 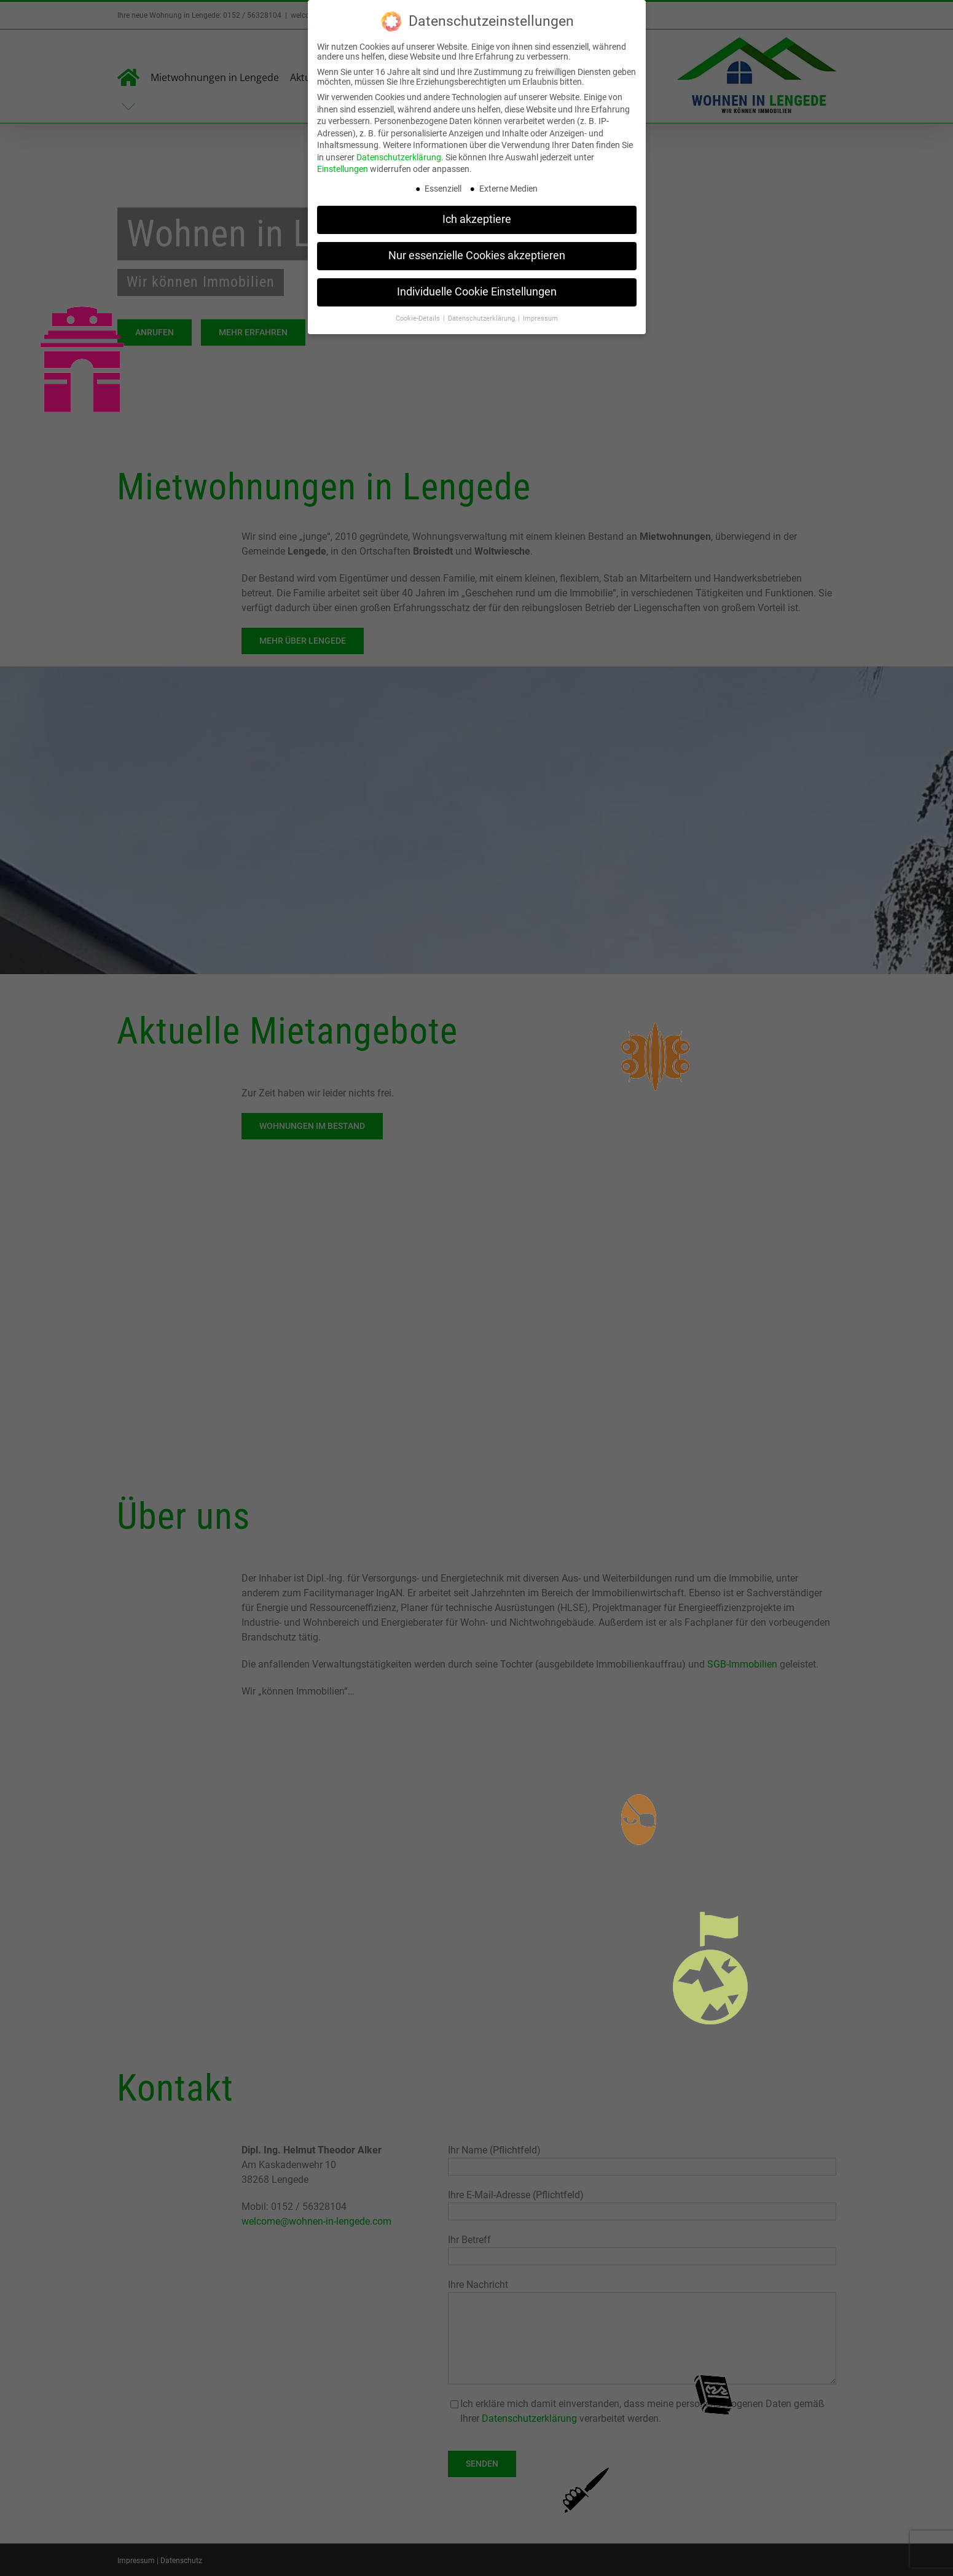 What do you see at coordinates (82, 355) in the screenshot?
I see `view India Gate landmark information` at bounding box center [82, 355].